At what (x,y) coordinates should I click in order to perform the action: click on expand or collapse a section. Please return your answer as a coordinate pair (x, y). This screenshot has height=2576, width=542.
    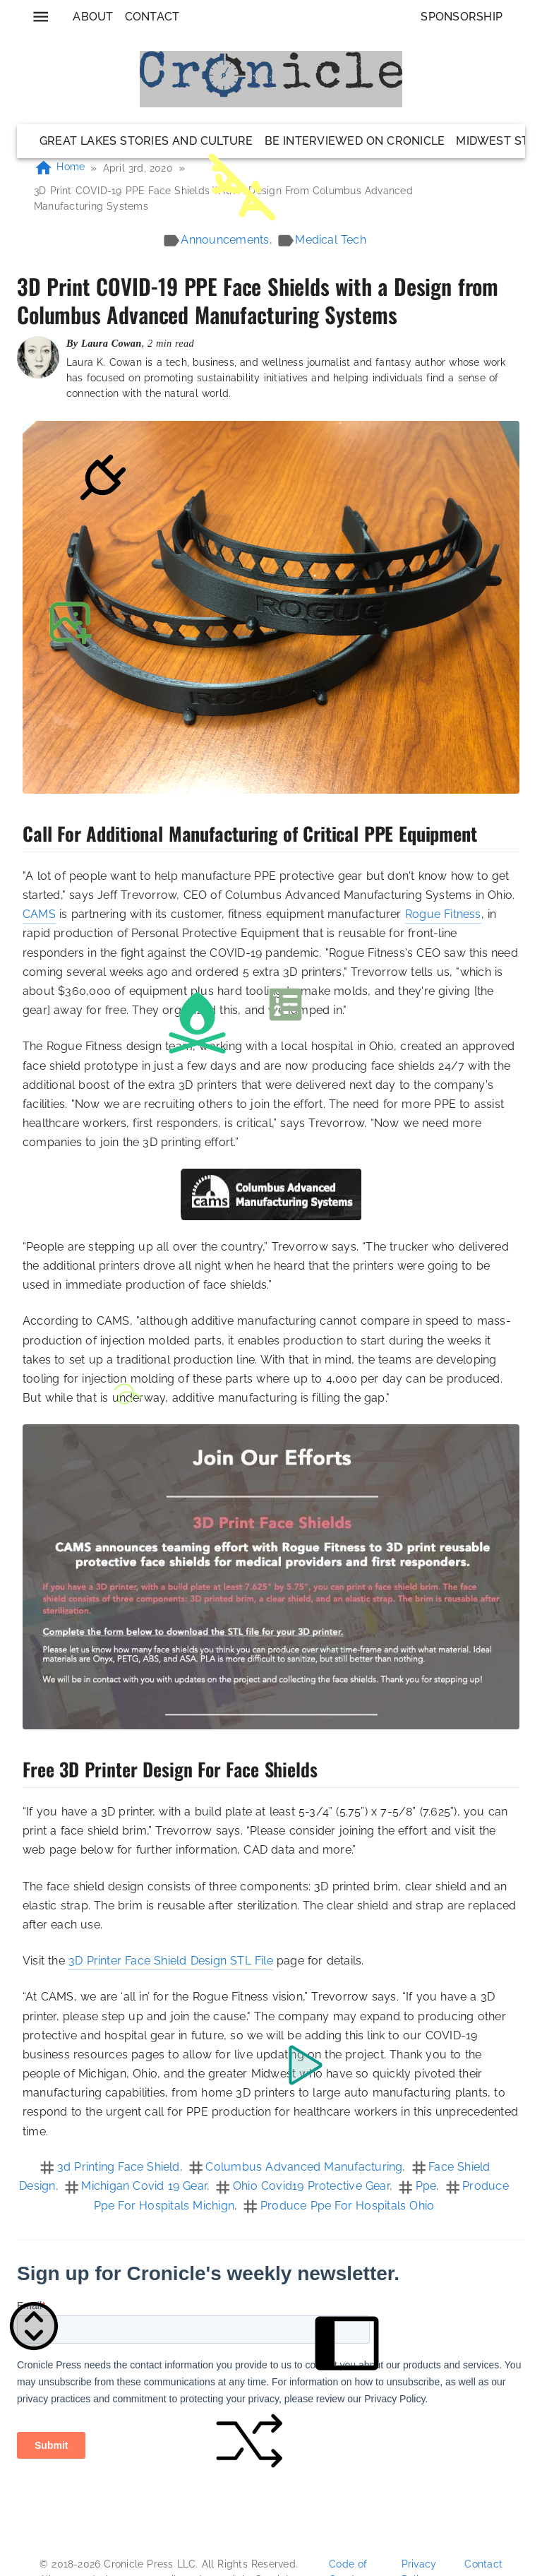
    Looking at the image, I should click on (34, 2326).